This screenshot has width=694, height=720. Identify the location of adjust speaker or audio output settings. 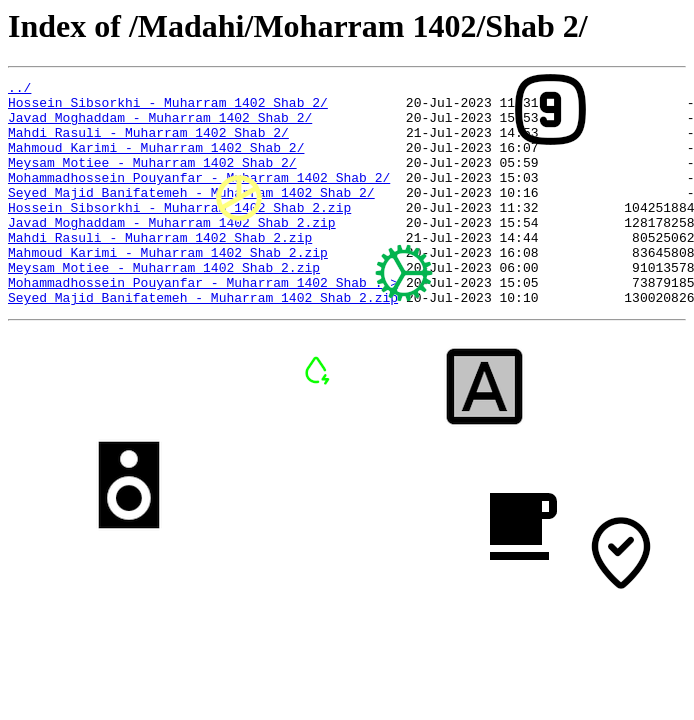
(129, 485).